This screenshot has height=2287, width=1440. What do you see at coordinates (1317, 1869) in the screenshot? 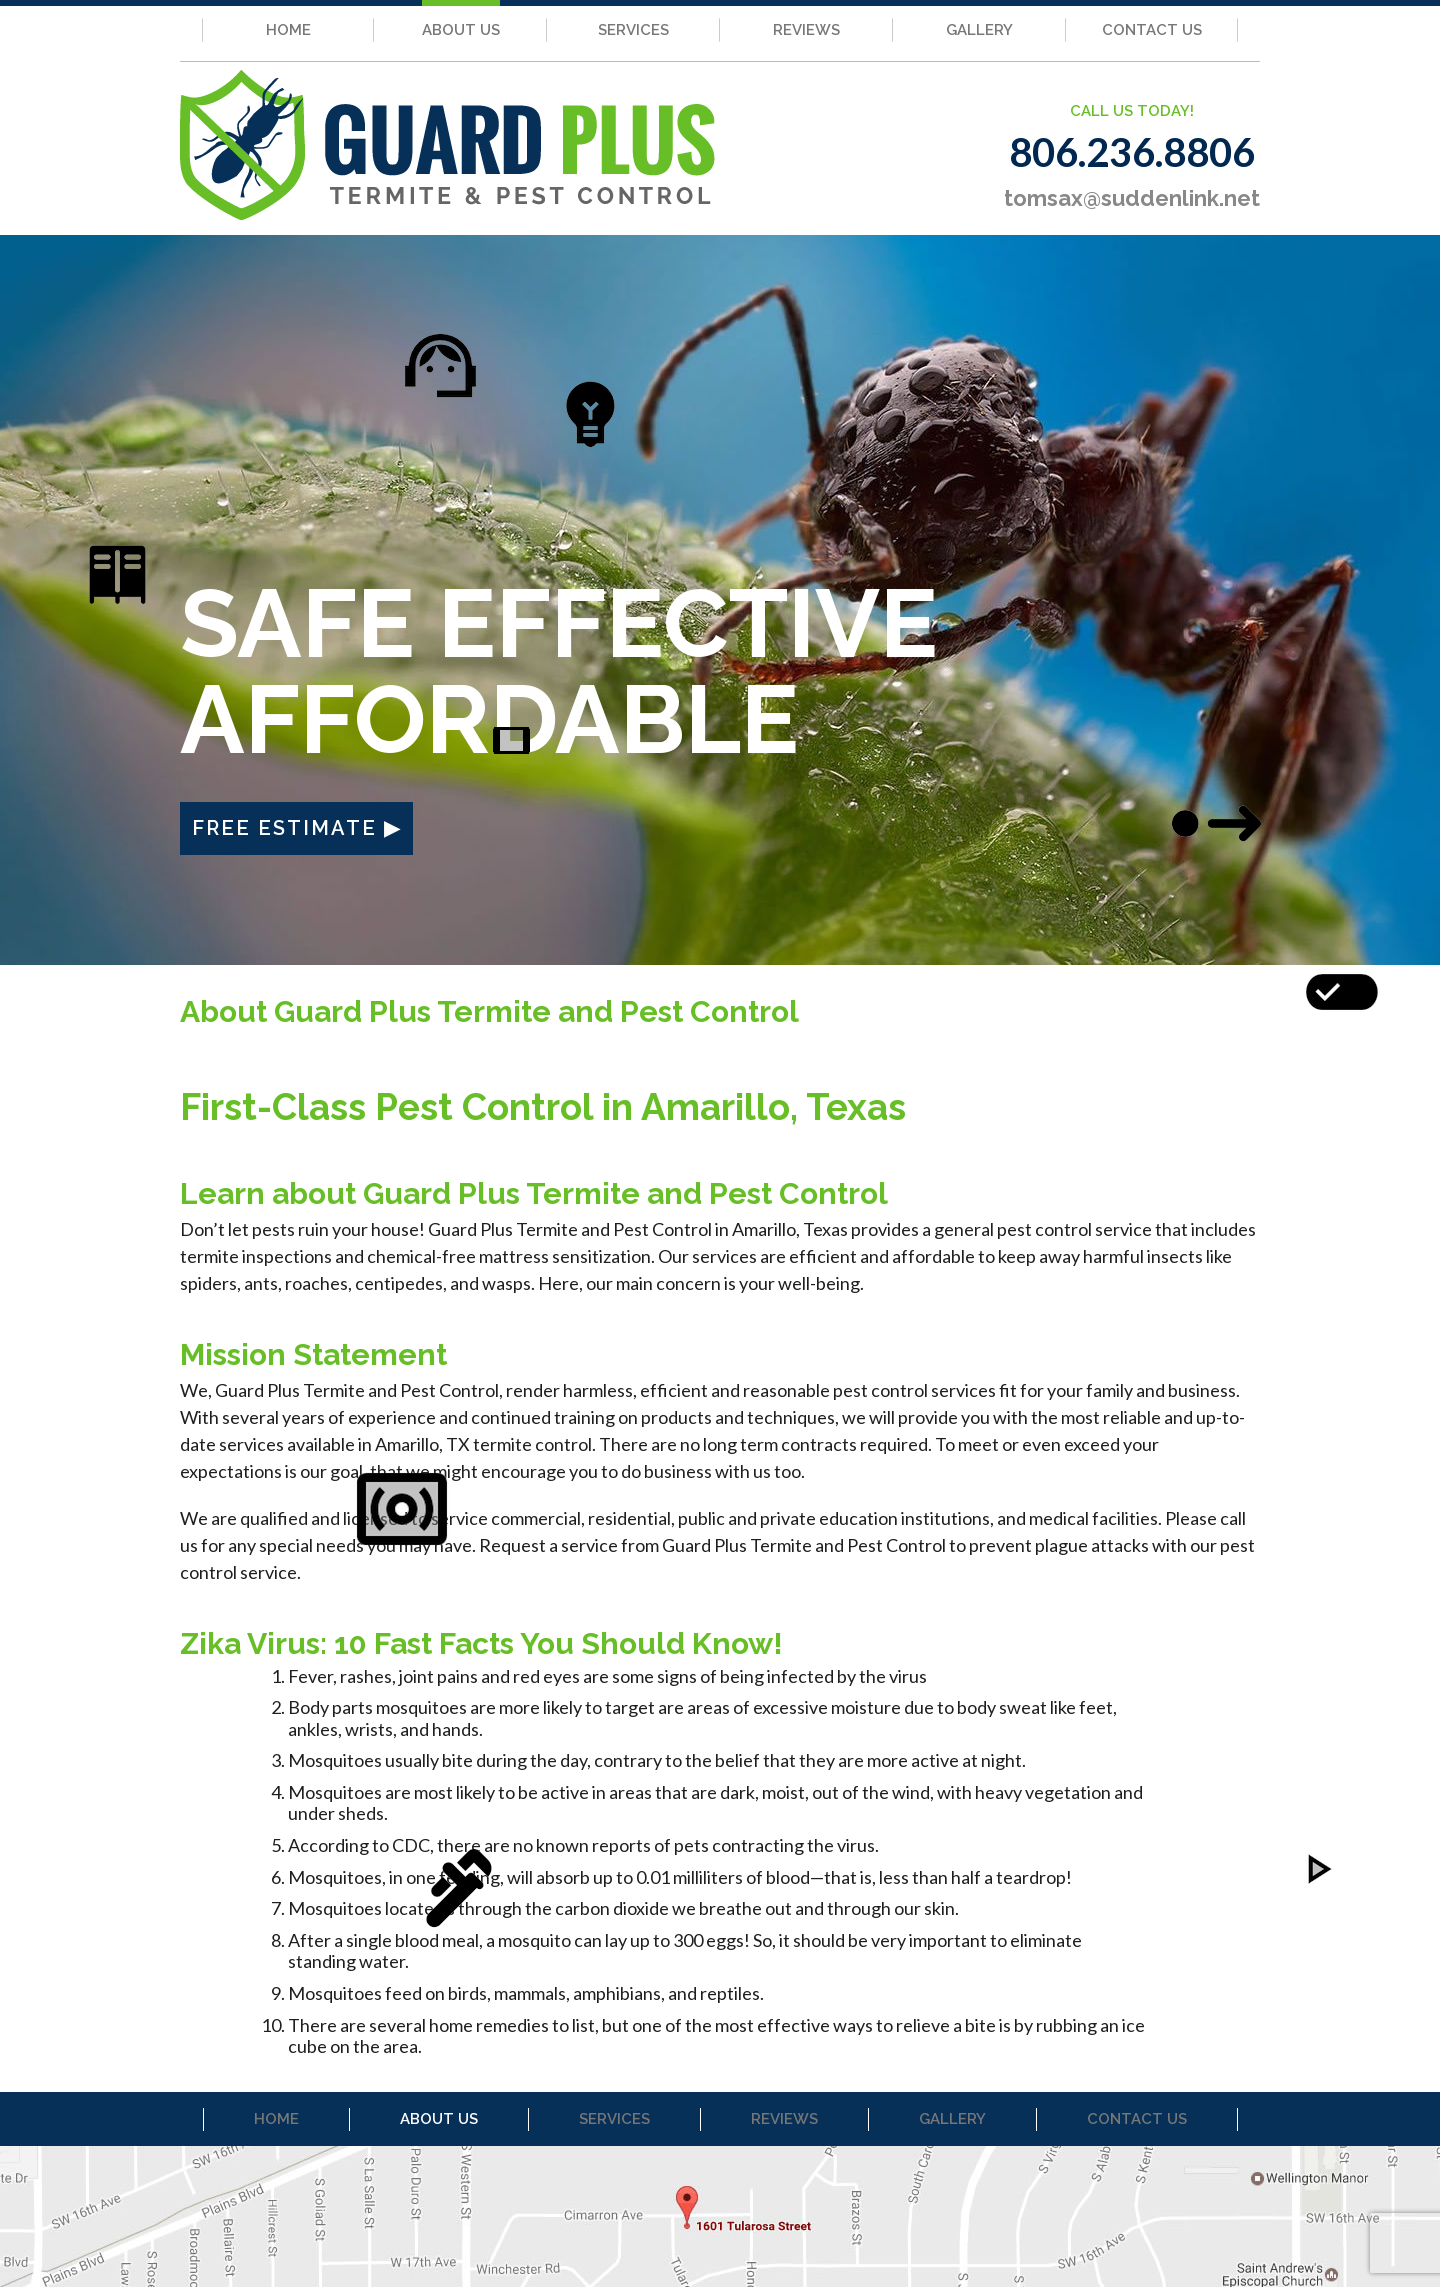
I see `play media or video content` at bounding box center [1317, 1869].